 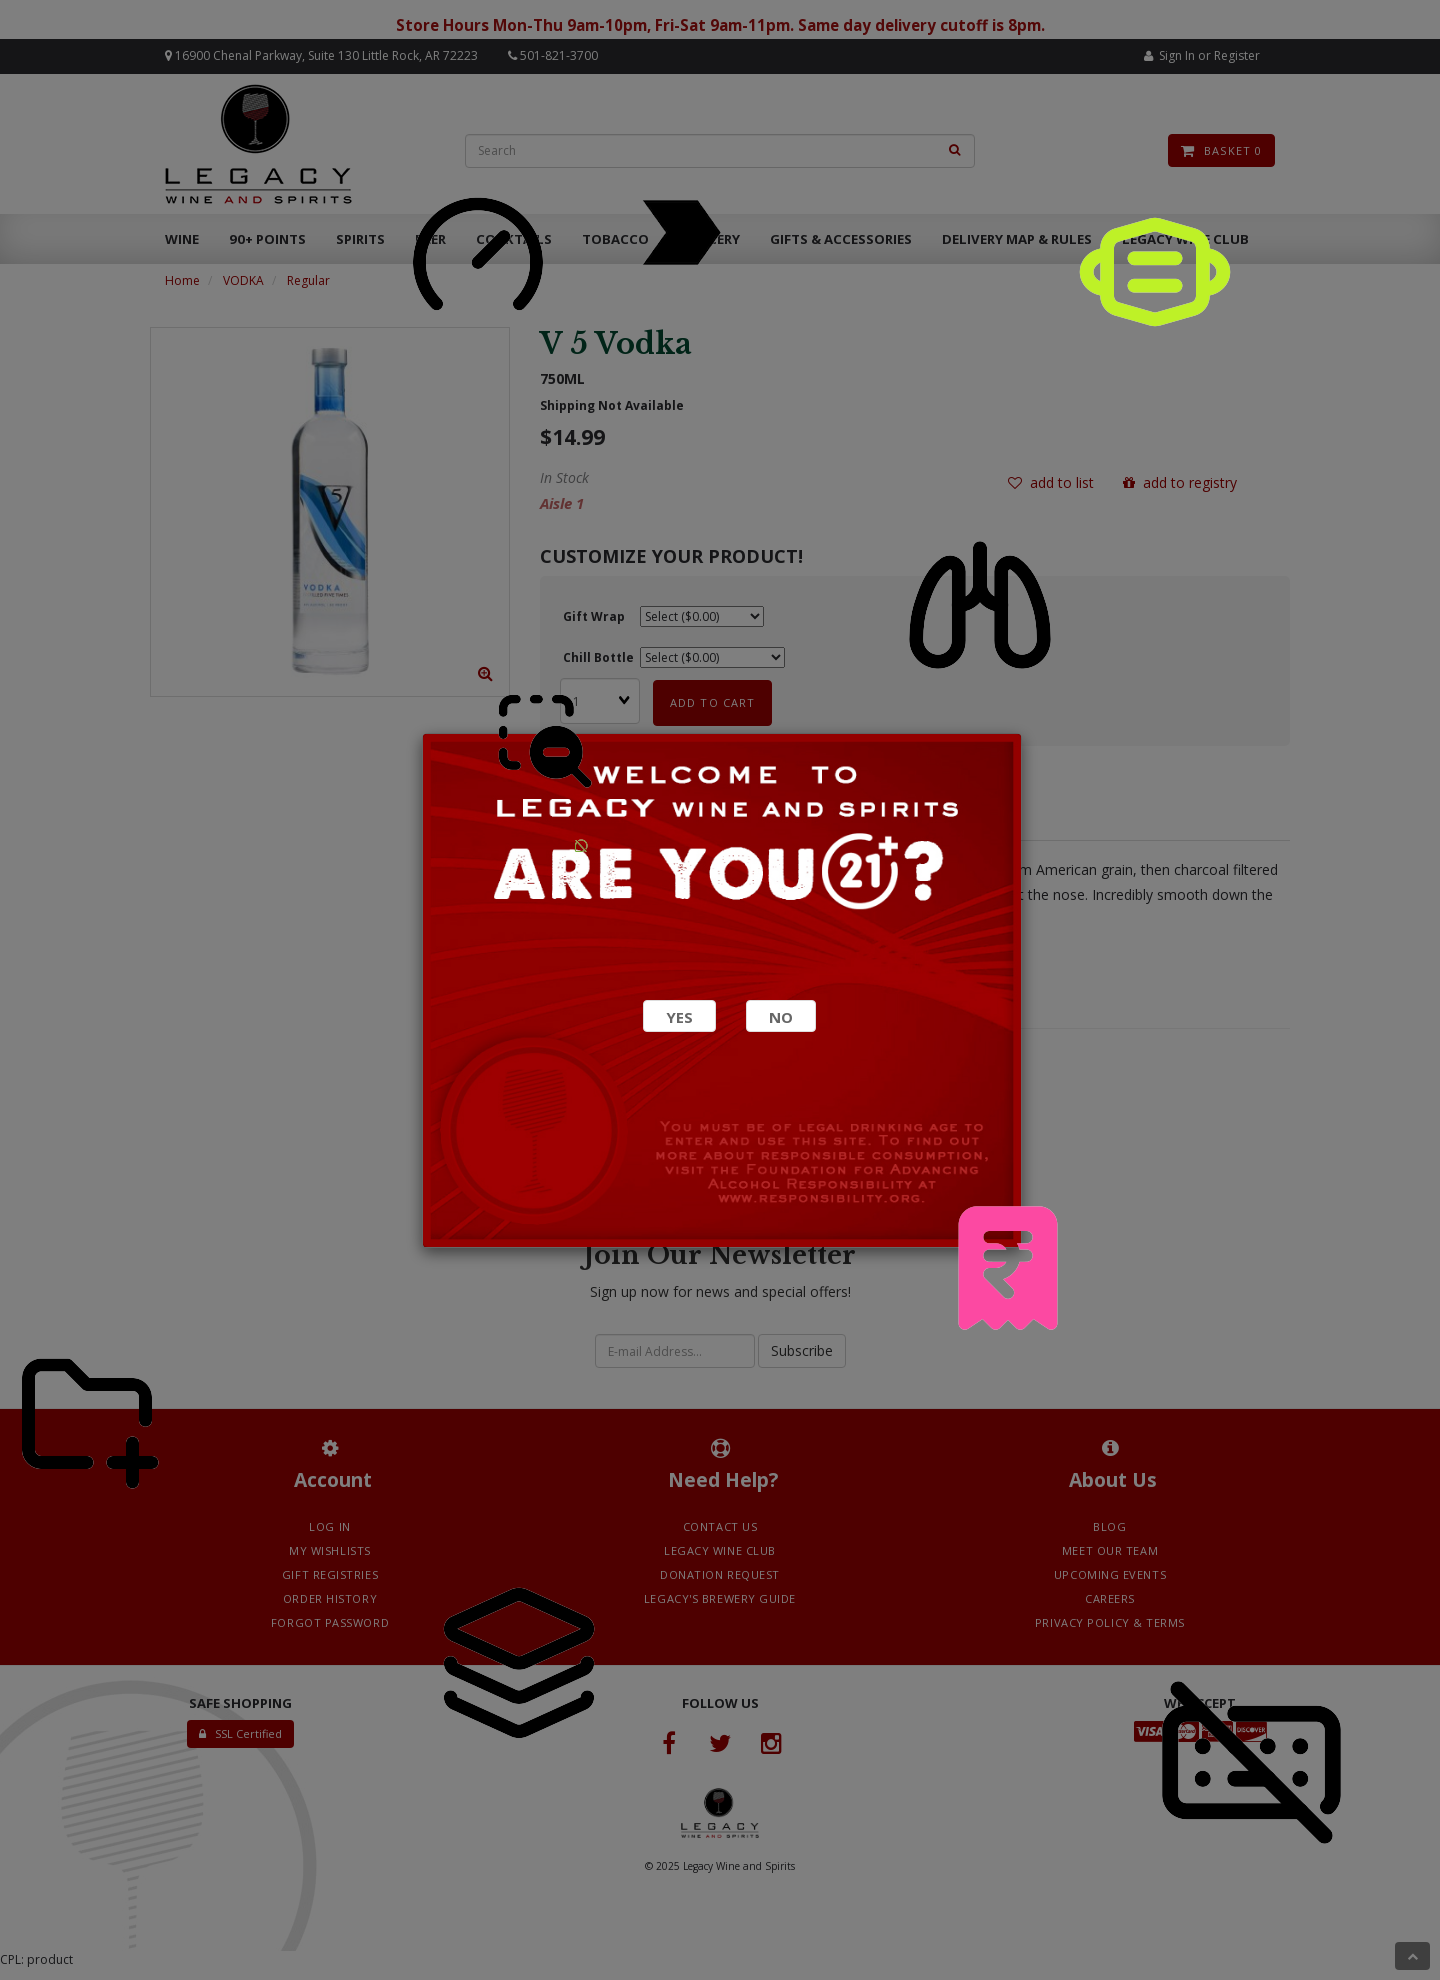 I want to click on indicates mask required area or health protocol, so click(x=1155, y=272).